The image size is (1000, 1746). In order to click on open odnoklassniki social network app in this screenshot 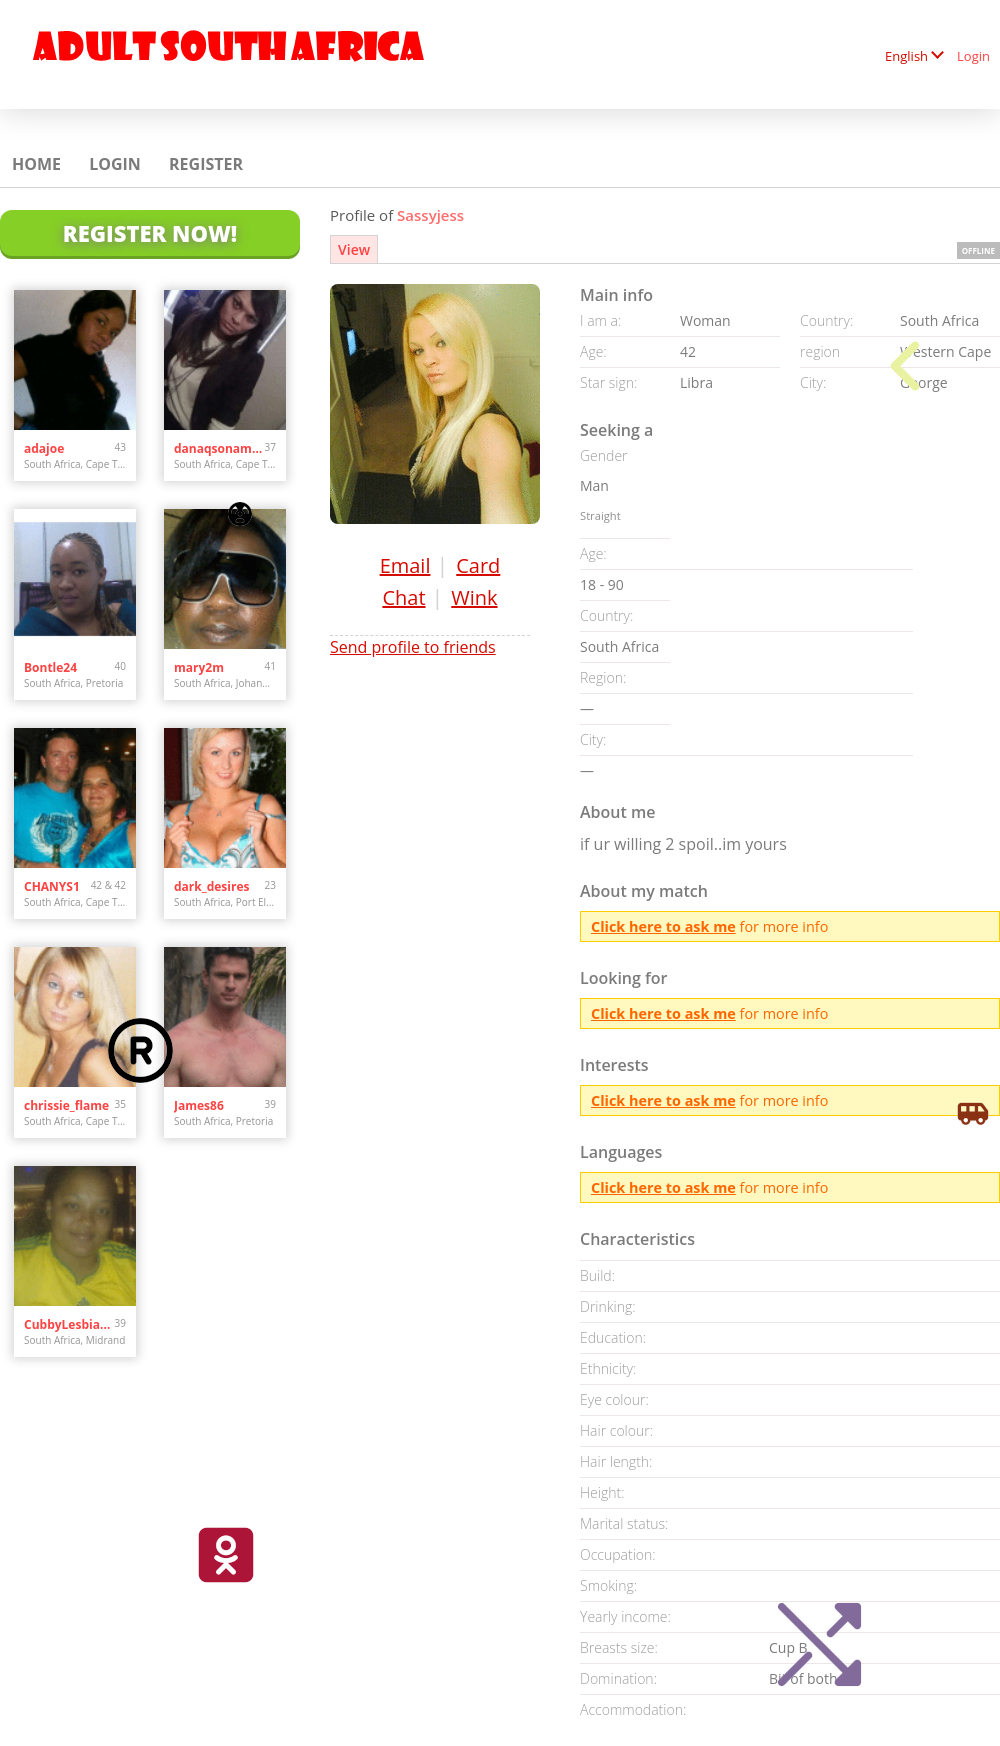, I will do `click(226, 1555)`.